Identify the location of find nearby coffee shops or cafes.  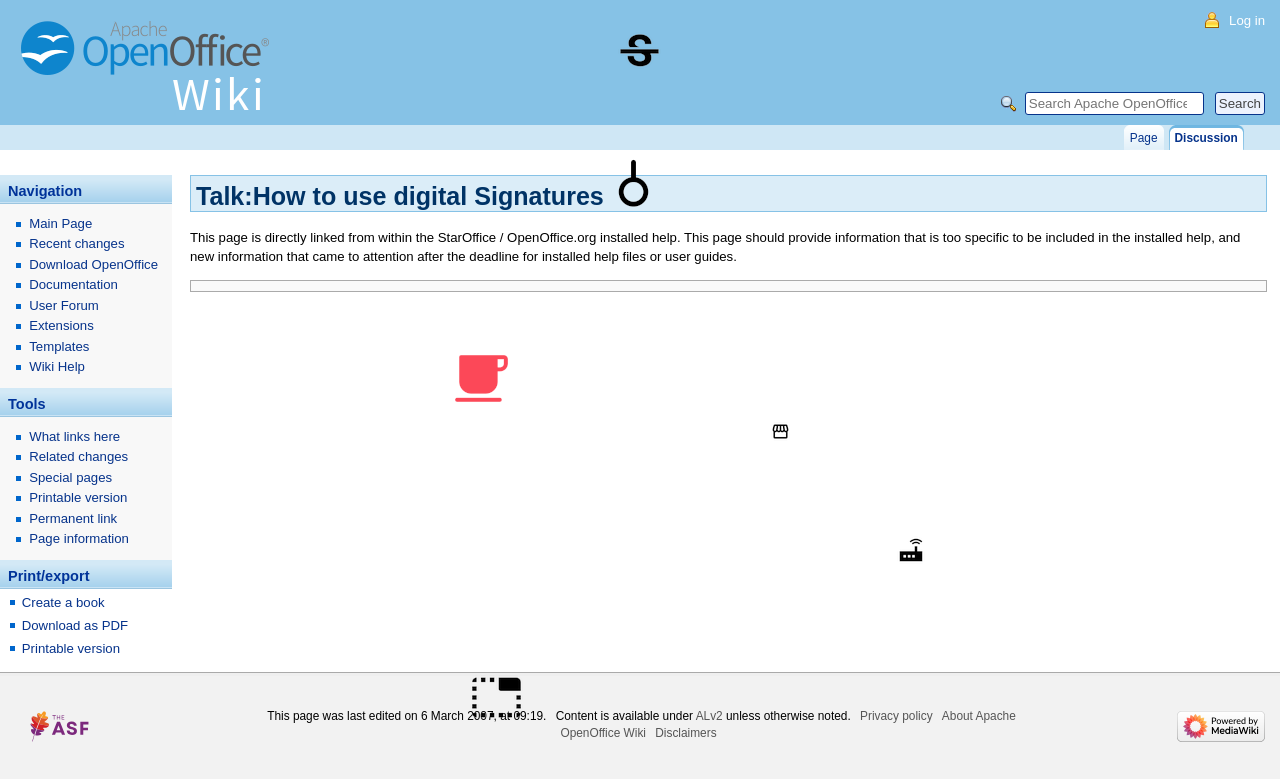
(481, 379).